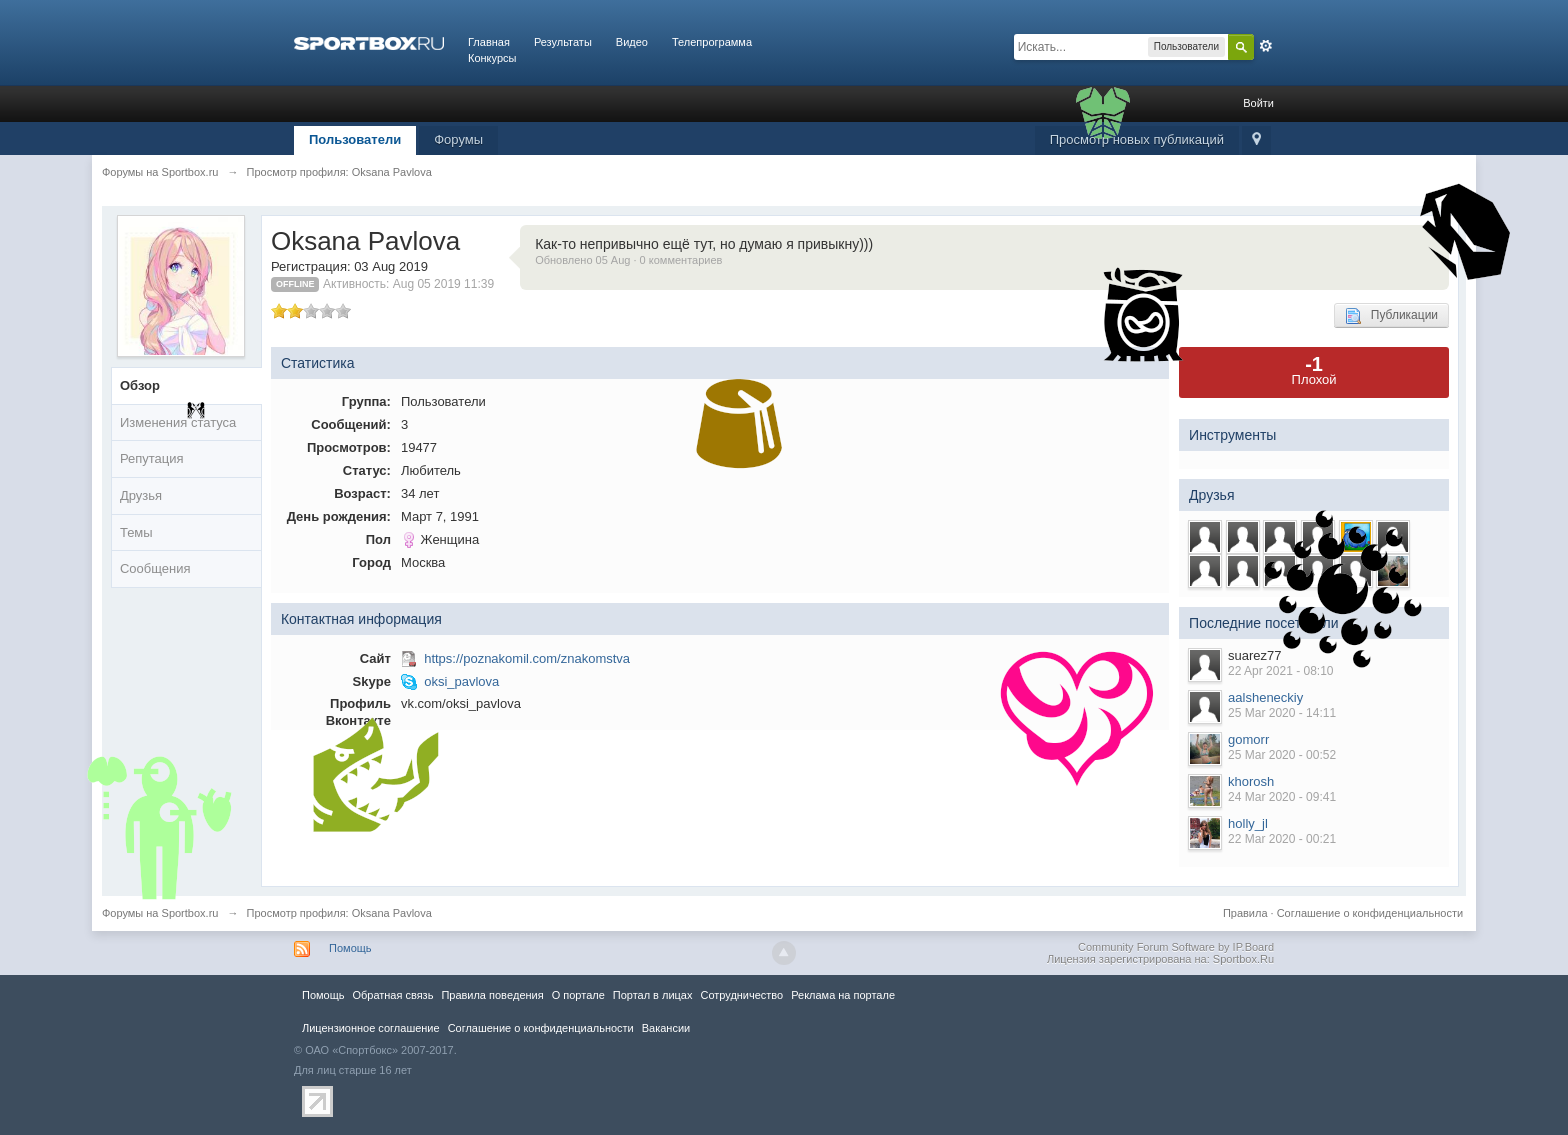 This screenshot has width=1568, height=1135. Describe the element at coordinates (1464, 231) in the screenshot. I see `represents a rock or stone resource in a game` at that location.